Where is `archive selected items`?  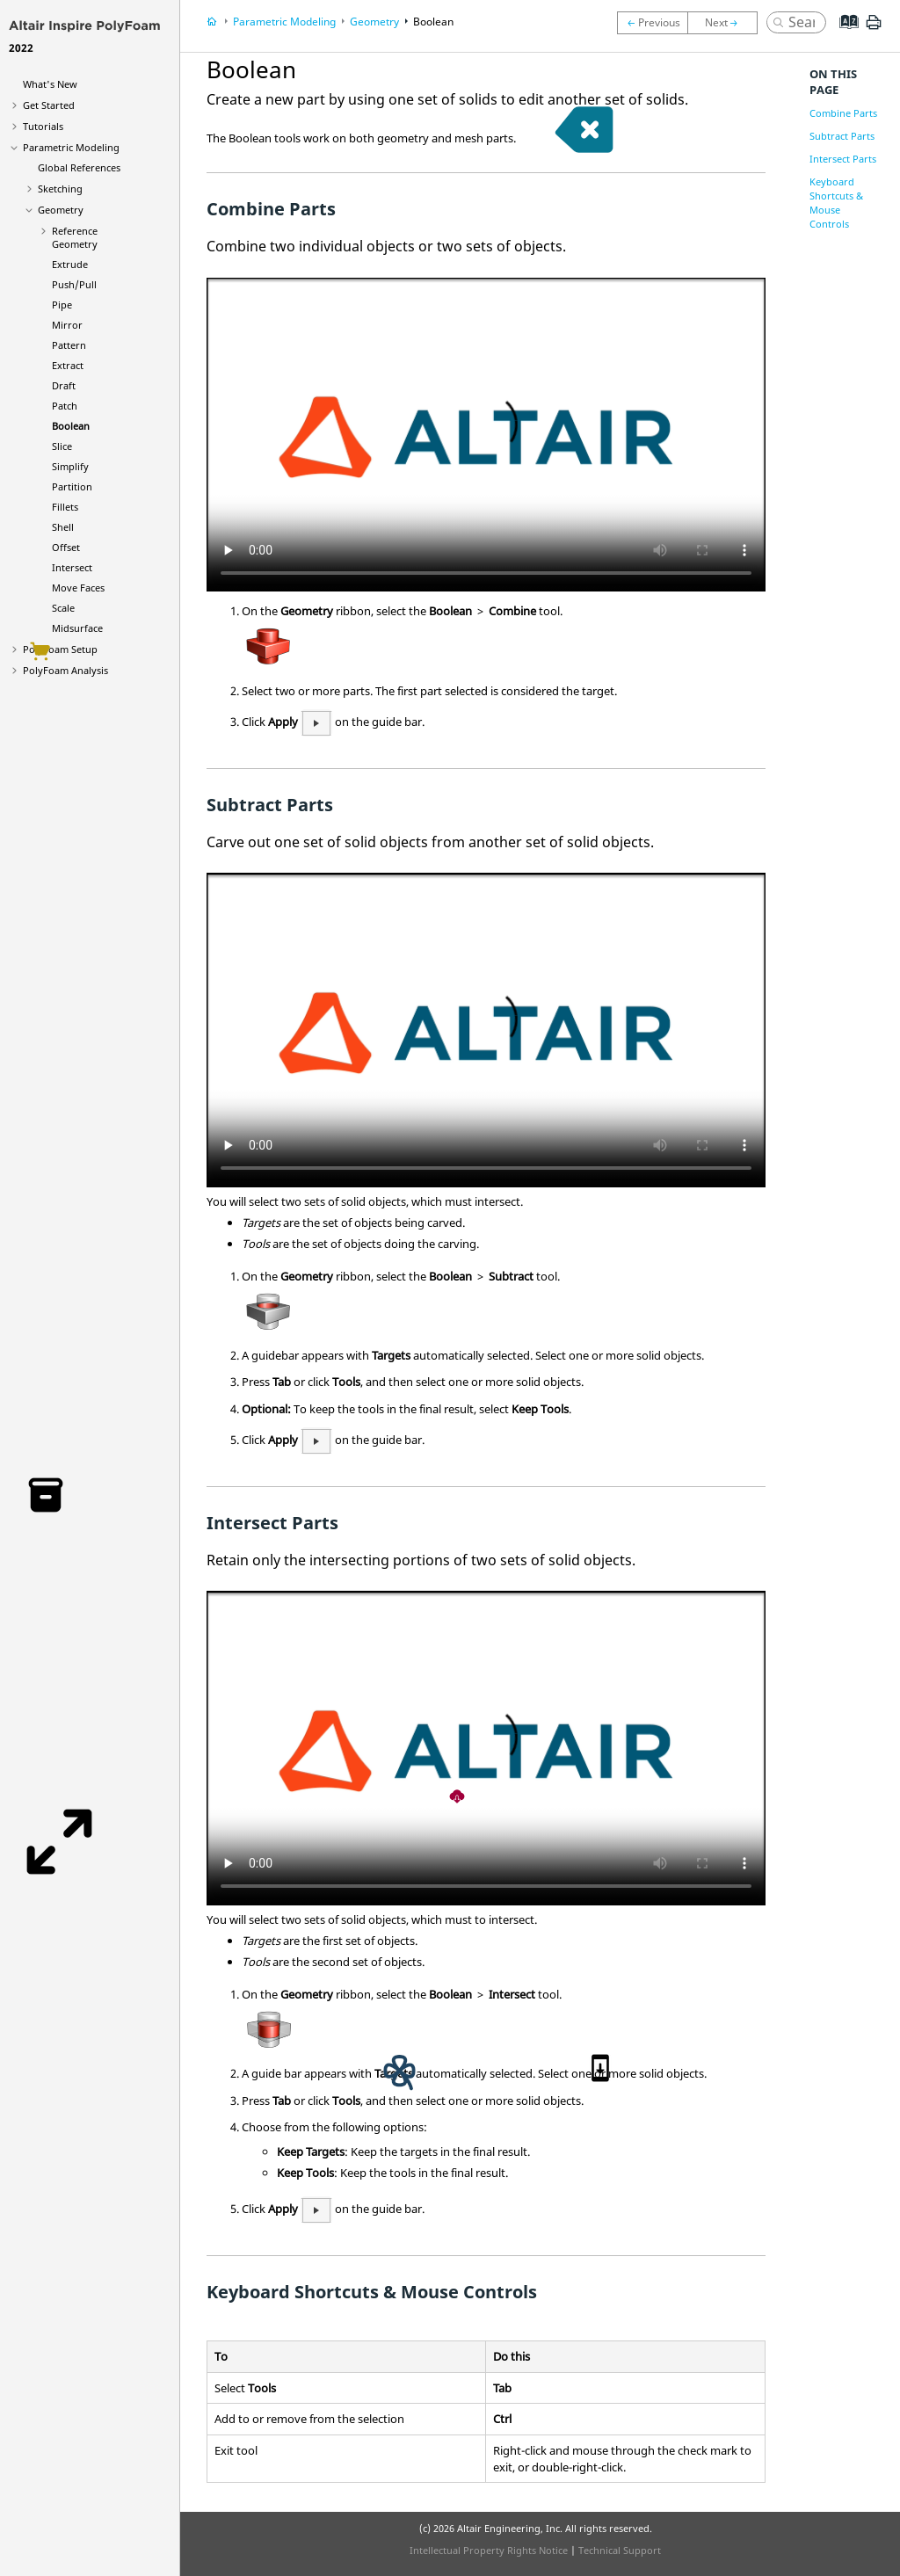
archive selected items is located at coordinates (46, 1495).